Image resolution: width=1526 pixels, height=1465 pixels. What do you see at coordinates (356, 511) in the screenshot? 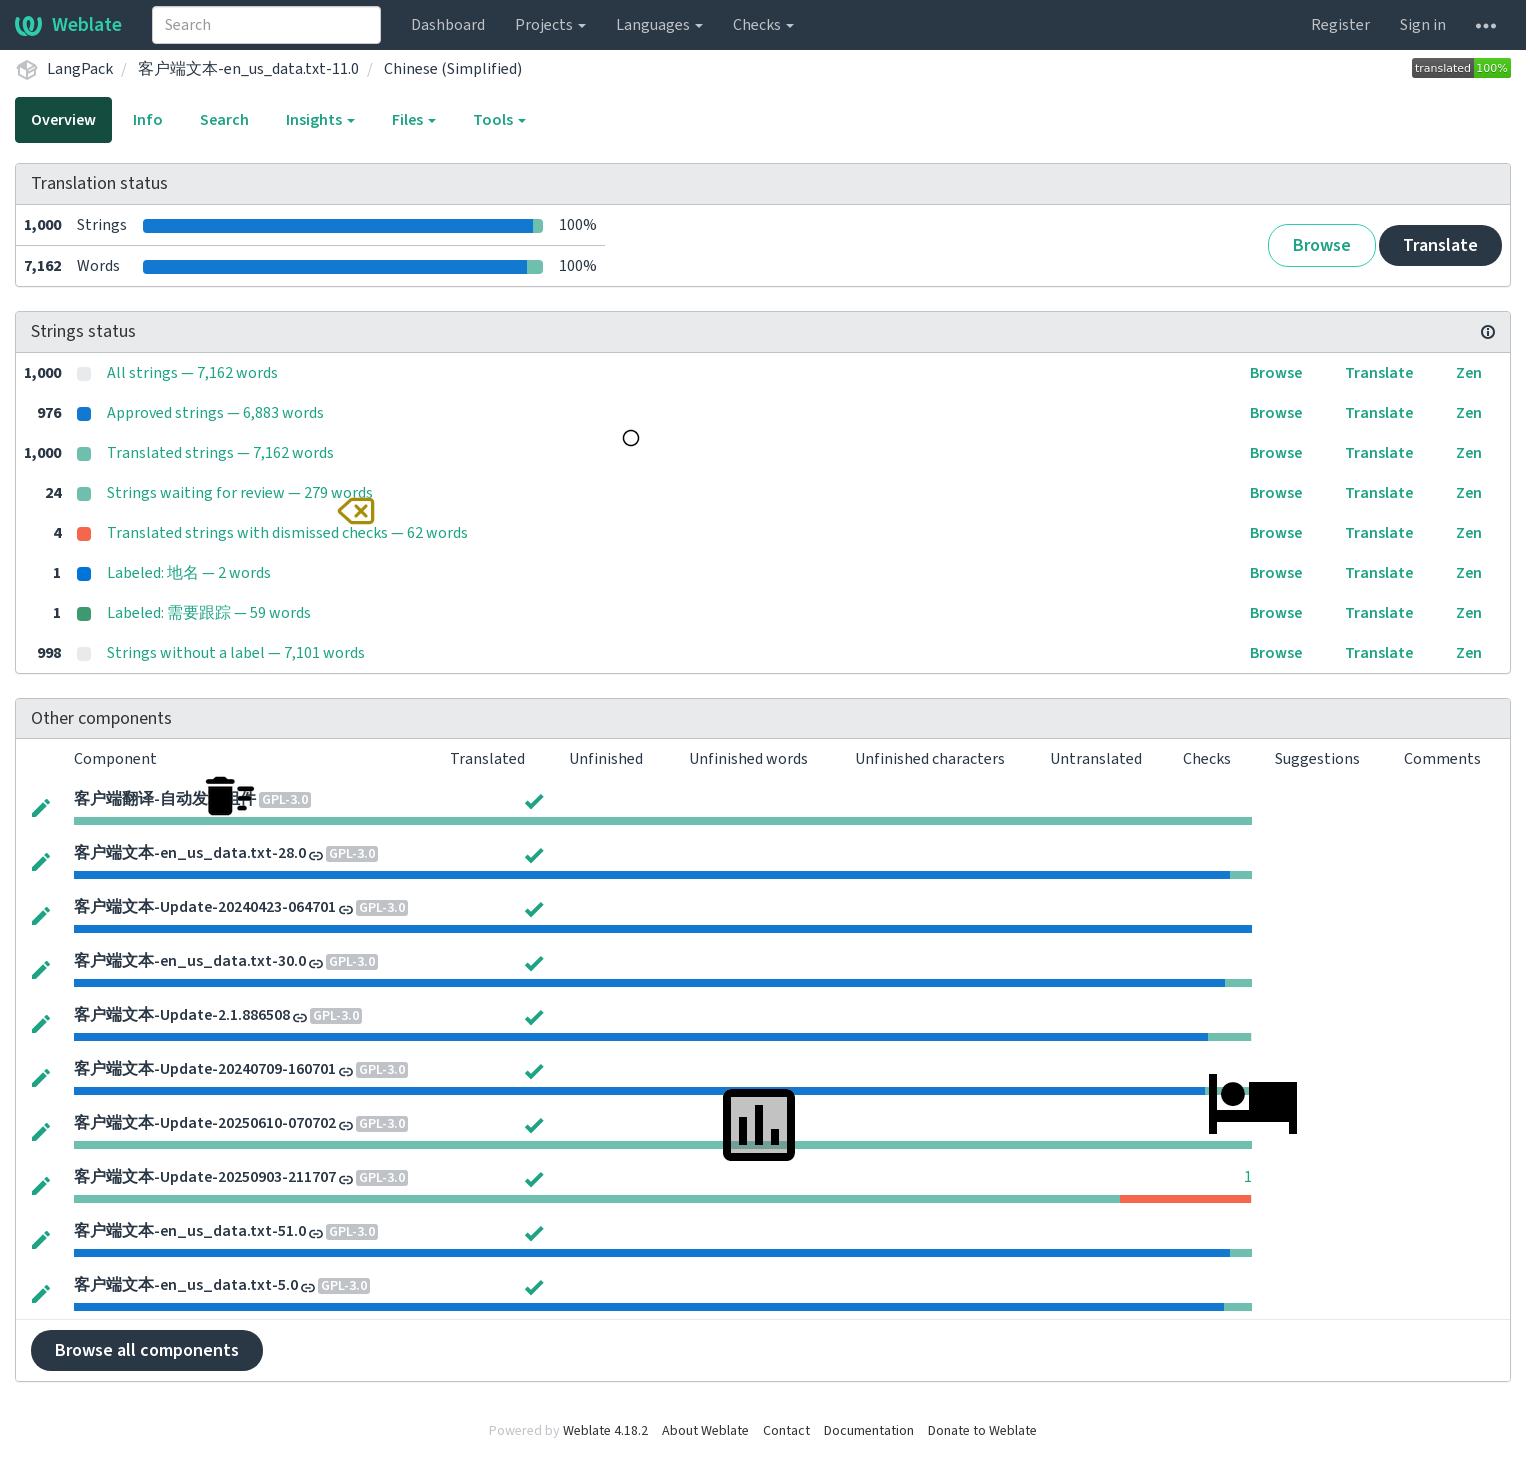
I see `delete selected item` at bounding box center [356, 511].